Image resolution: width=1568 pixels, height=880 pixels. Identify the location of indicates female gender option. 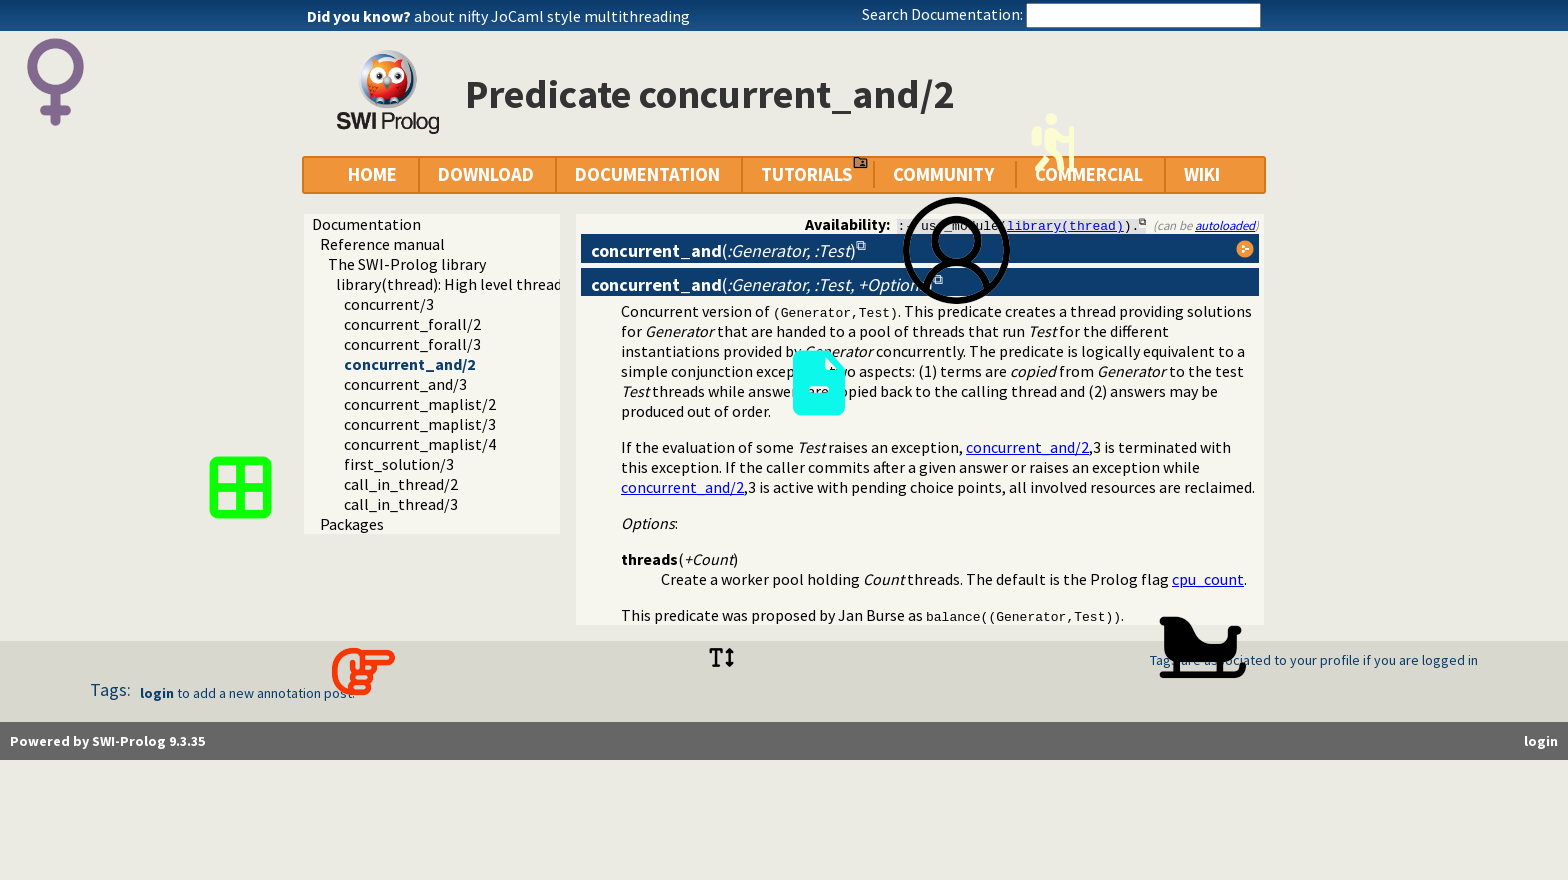
(55, 79).